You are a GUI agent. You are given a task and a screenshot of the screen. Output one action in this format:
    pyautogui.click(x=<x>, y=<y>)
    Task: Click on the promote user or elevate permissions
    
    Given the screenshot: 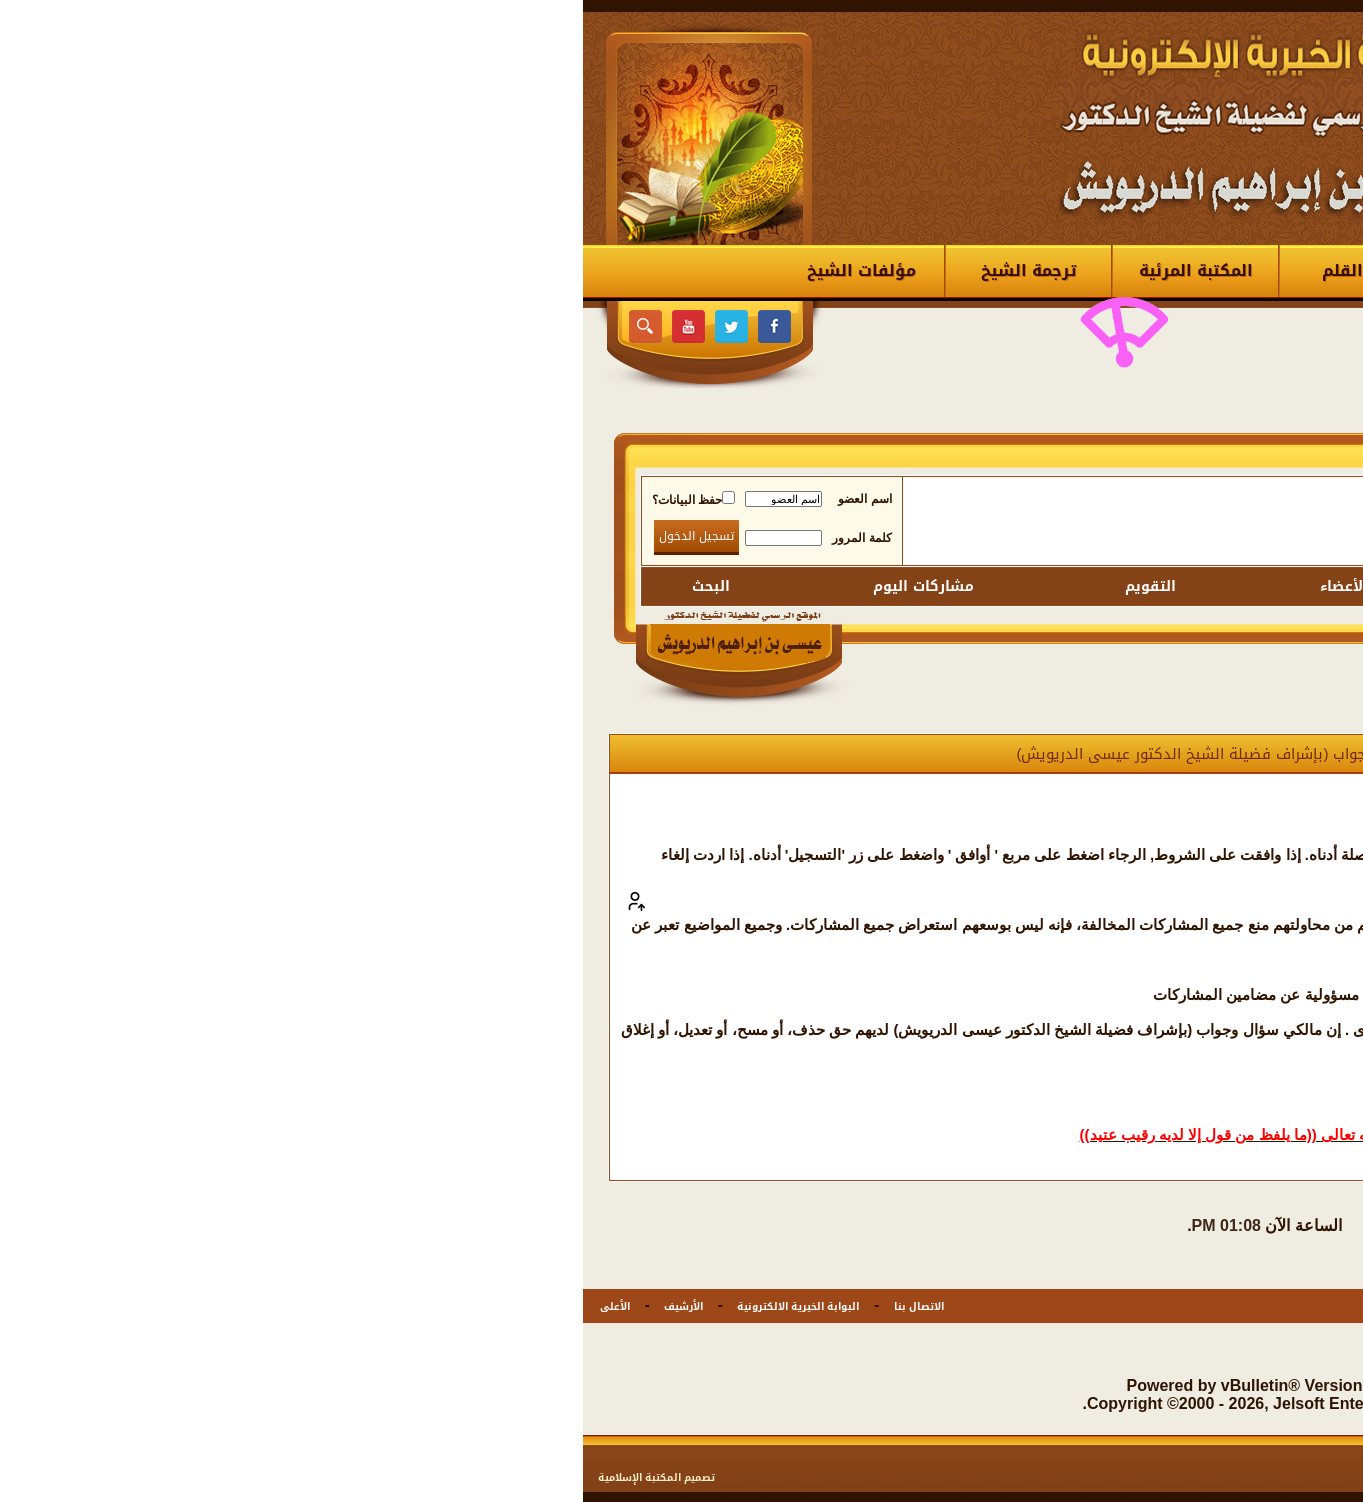 What is the action you would take?
    pyautogui.click(x=635, y=901)
    